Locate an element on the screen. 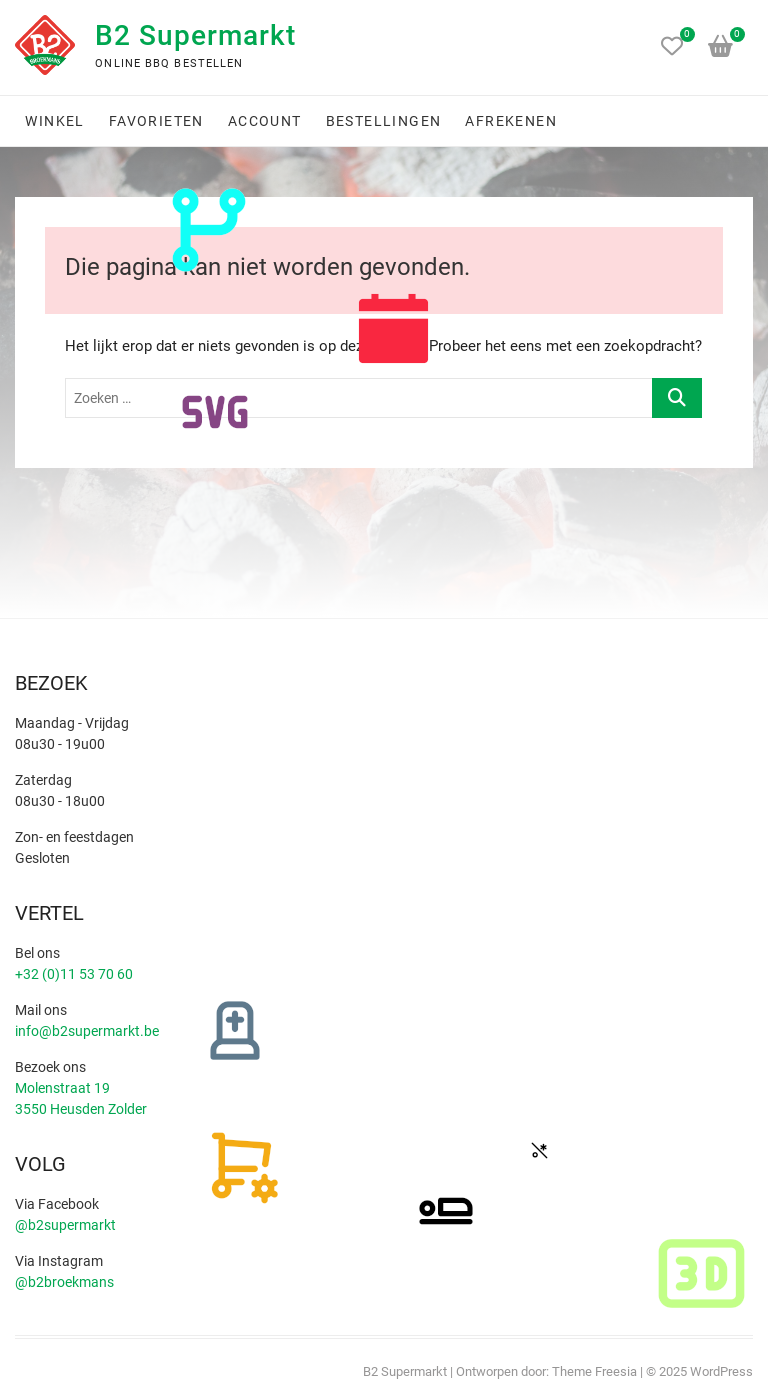 This screenshot has height=1400, width=768. disable regular expression search is located at coordinates (539, 1150).